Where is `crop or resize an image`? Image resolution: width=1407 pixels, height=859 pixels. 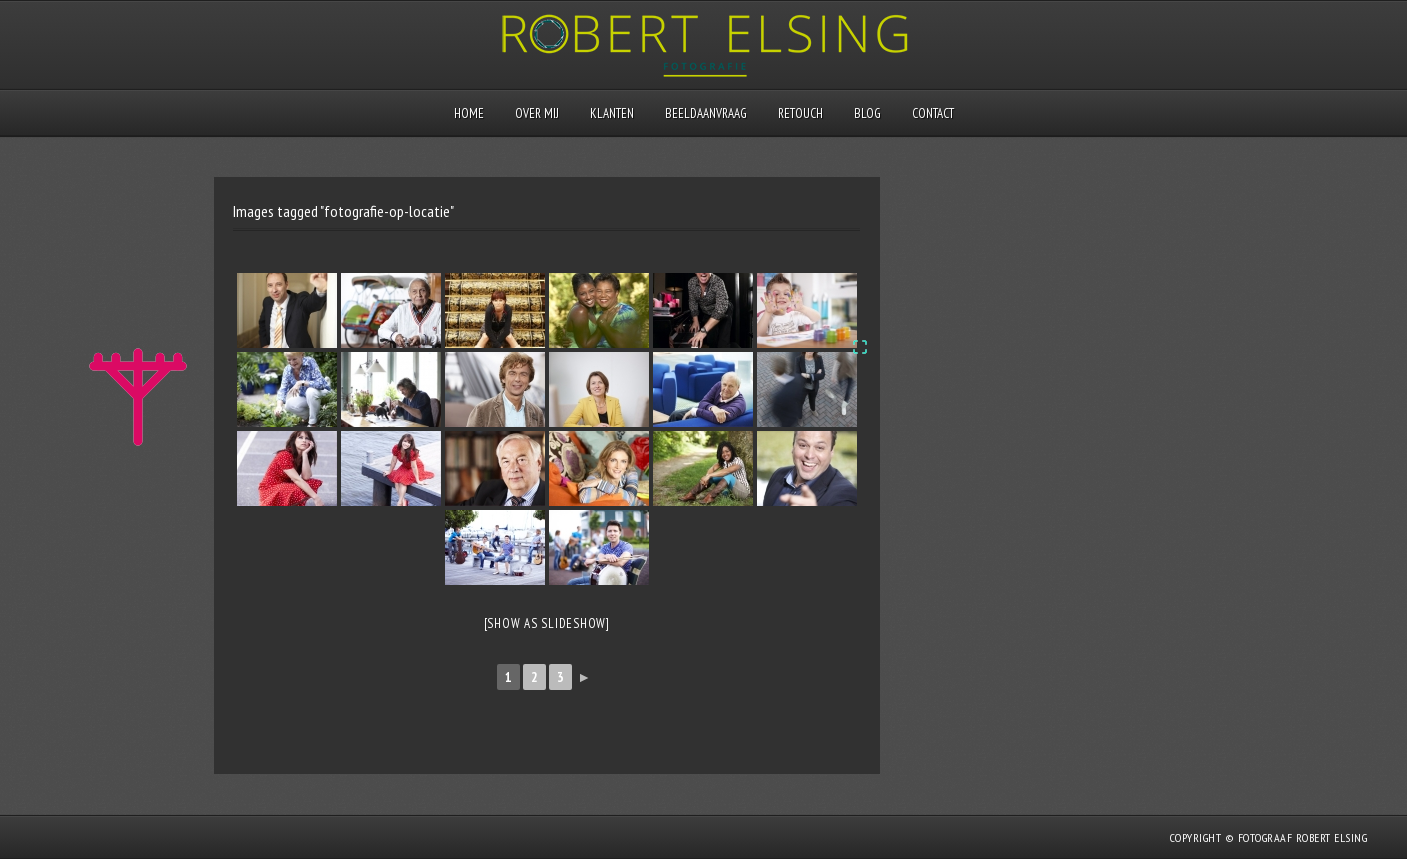 crop or resize an image is located at coordinates (860, 347).